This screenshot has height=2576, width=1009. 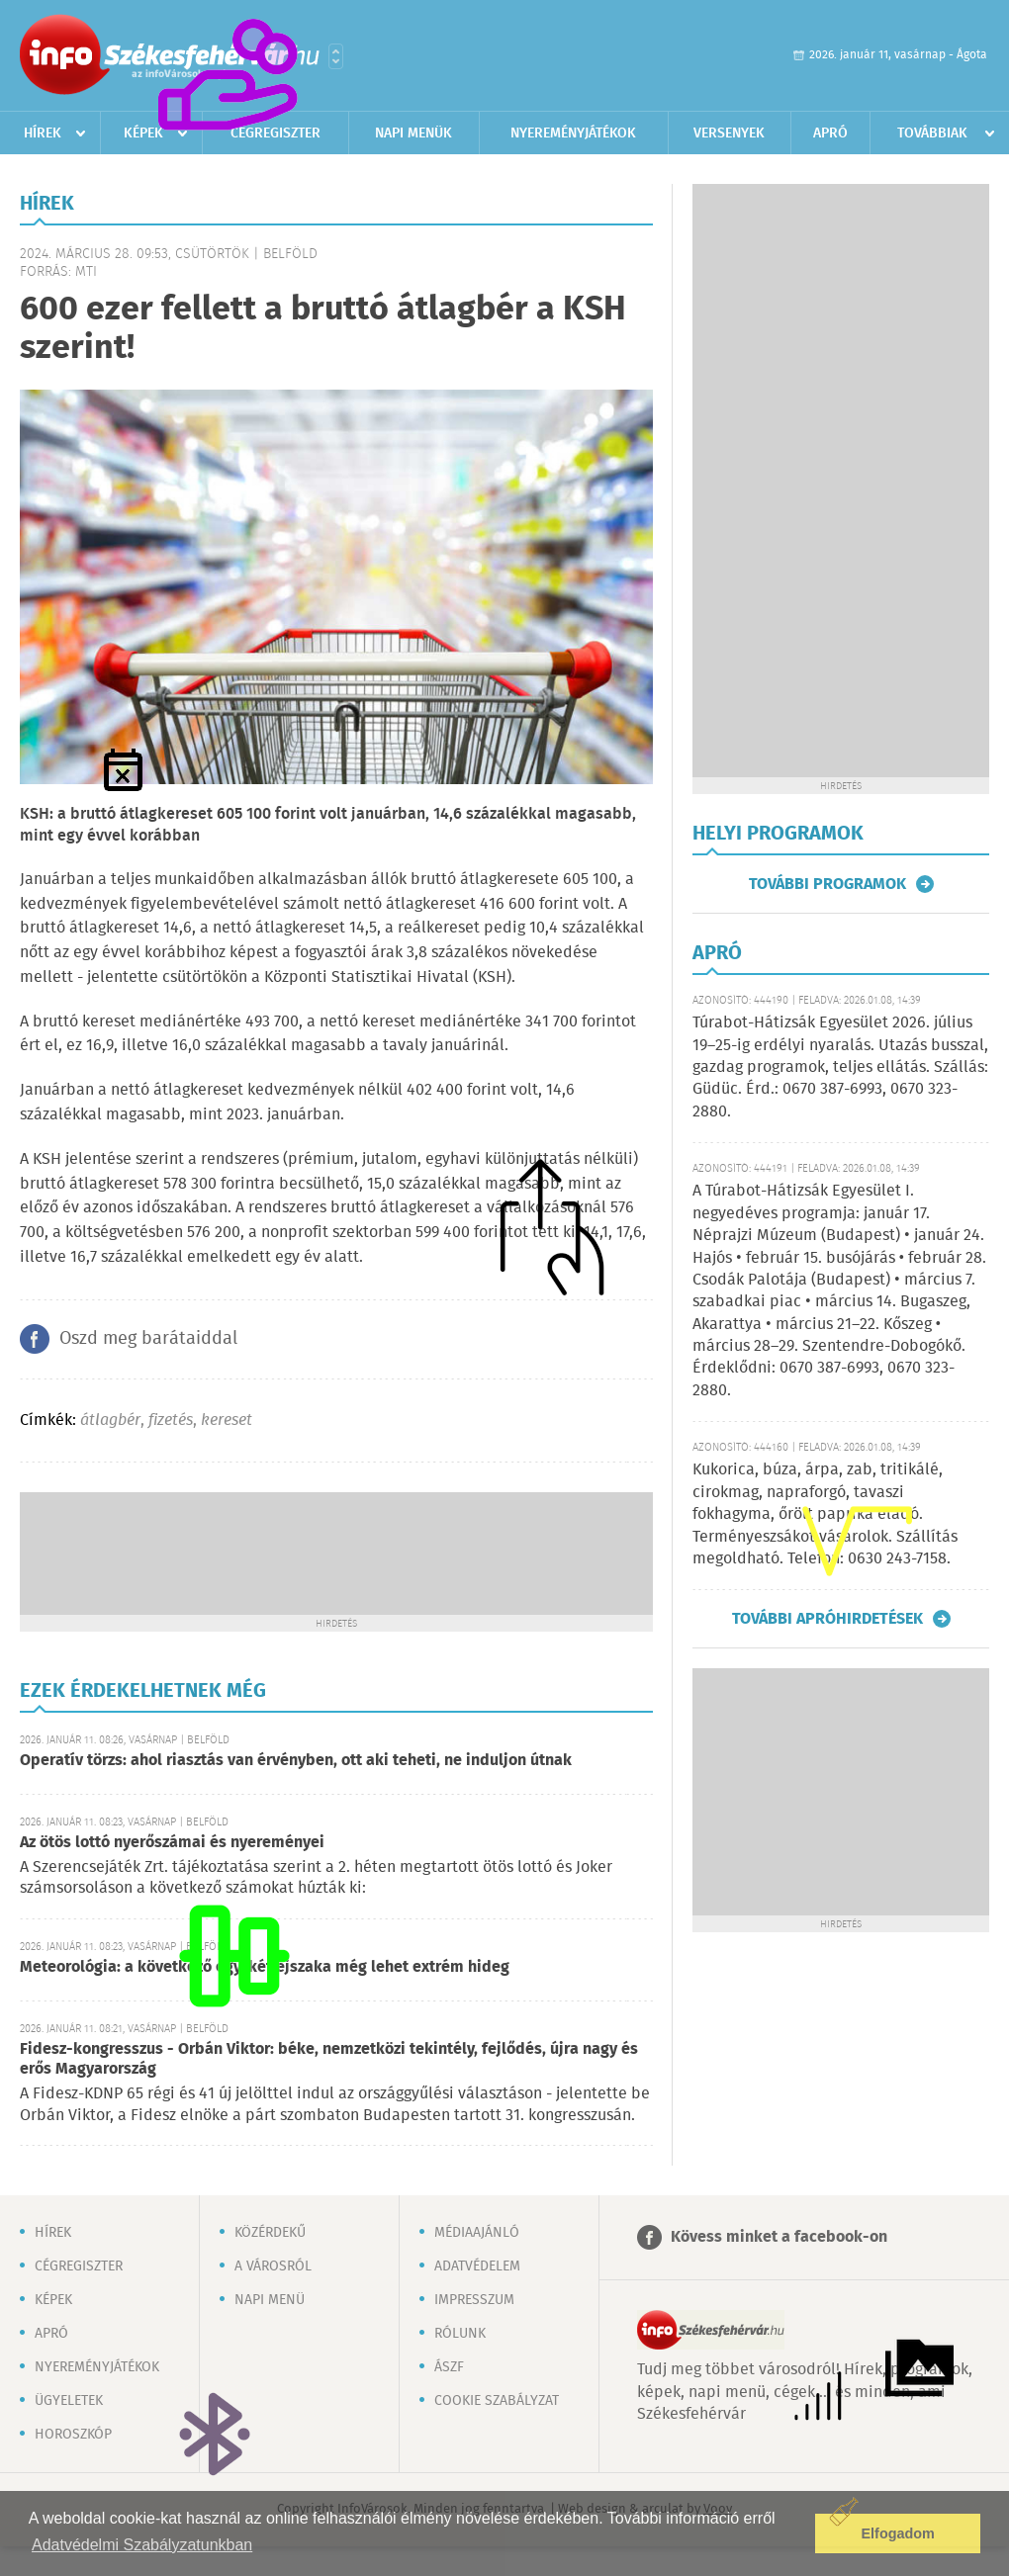 I want to click on make a payment or donation, so click(x=232, y=79).